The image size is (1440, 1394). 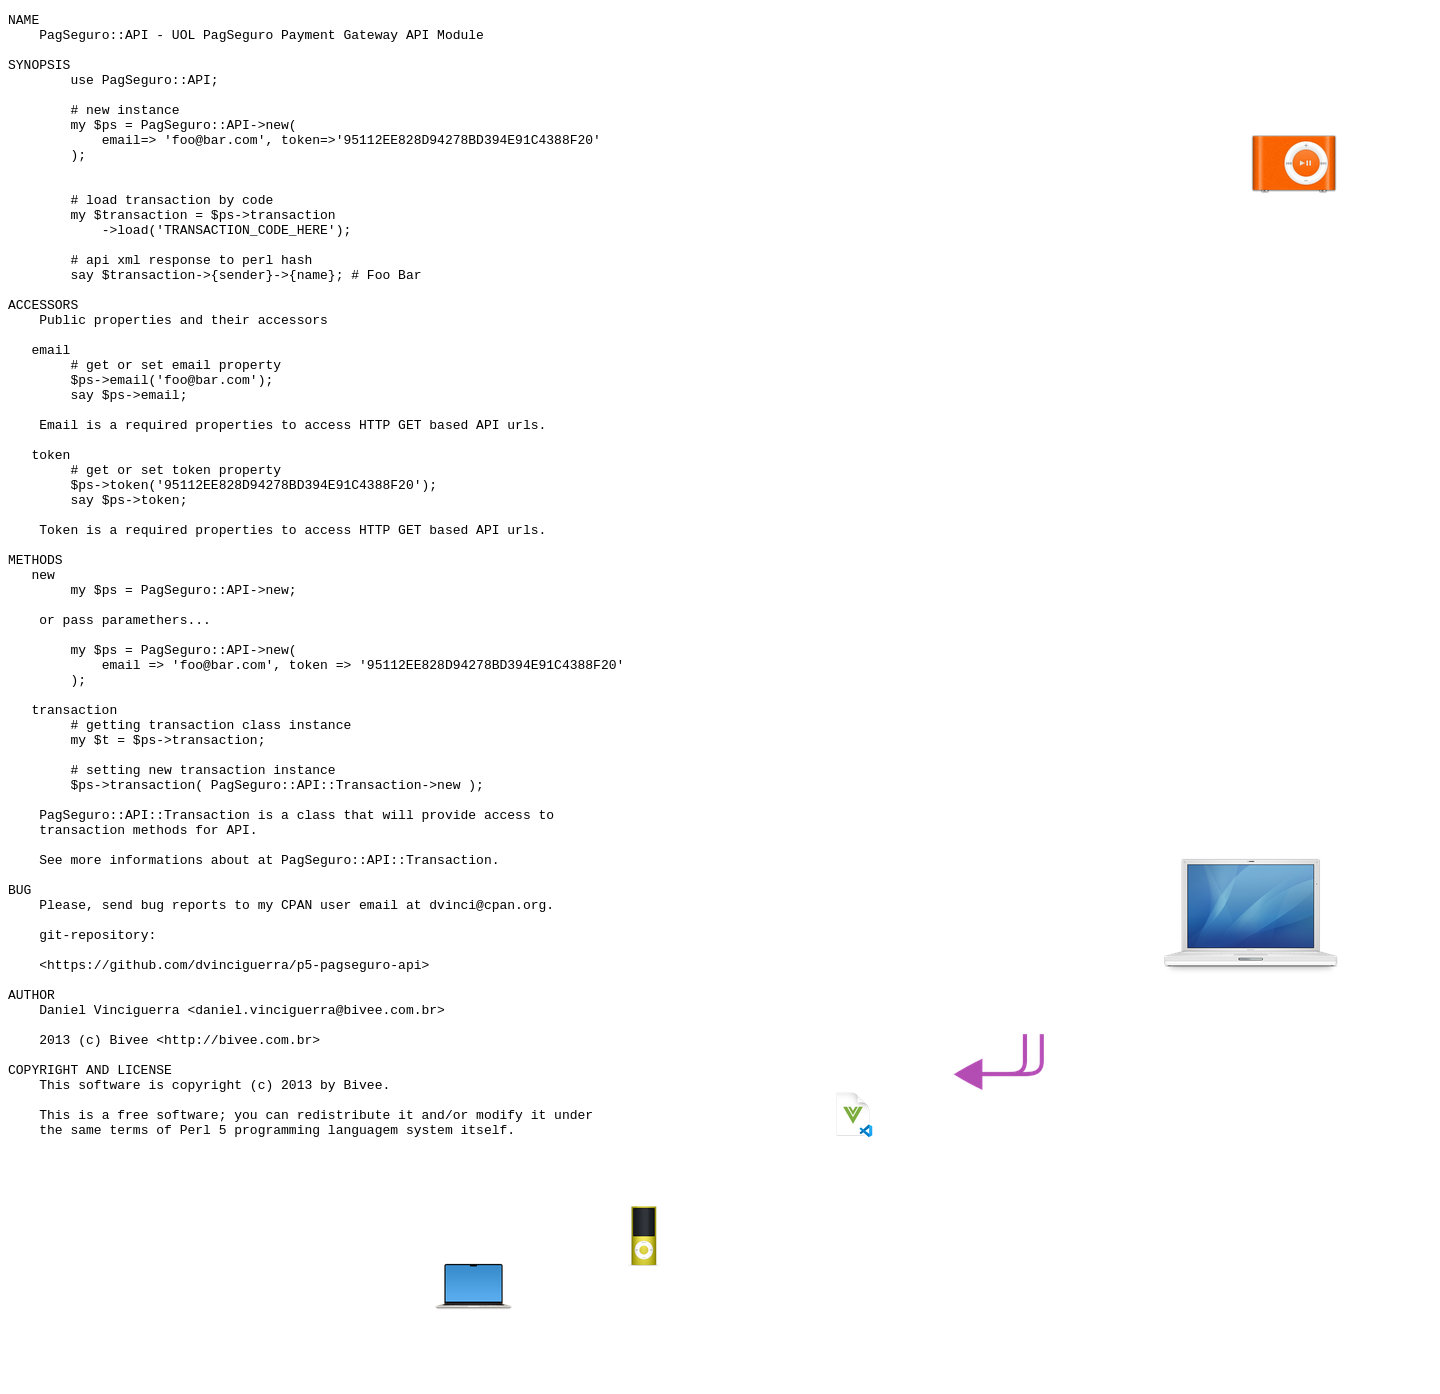 I want to click on open a Vue.js file in Visual Studio Code, so click(x=853, y=1115).